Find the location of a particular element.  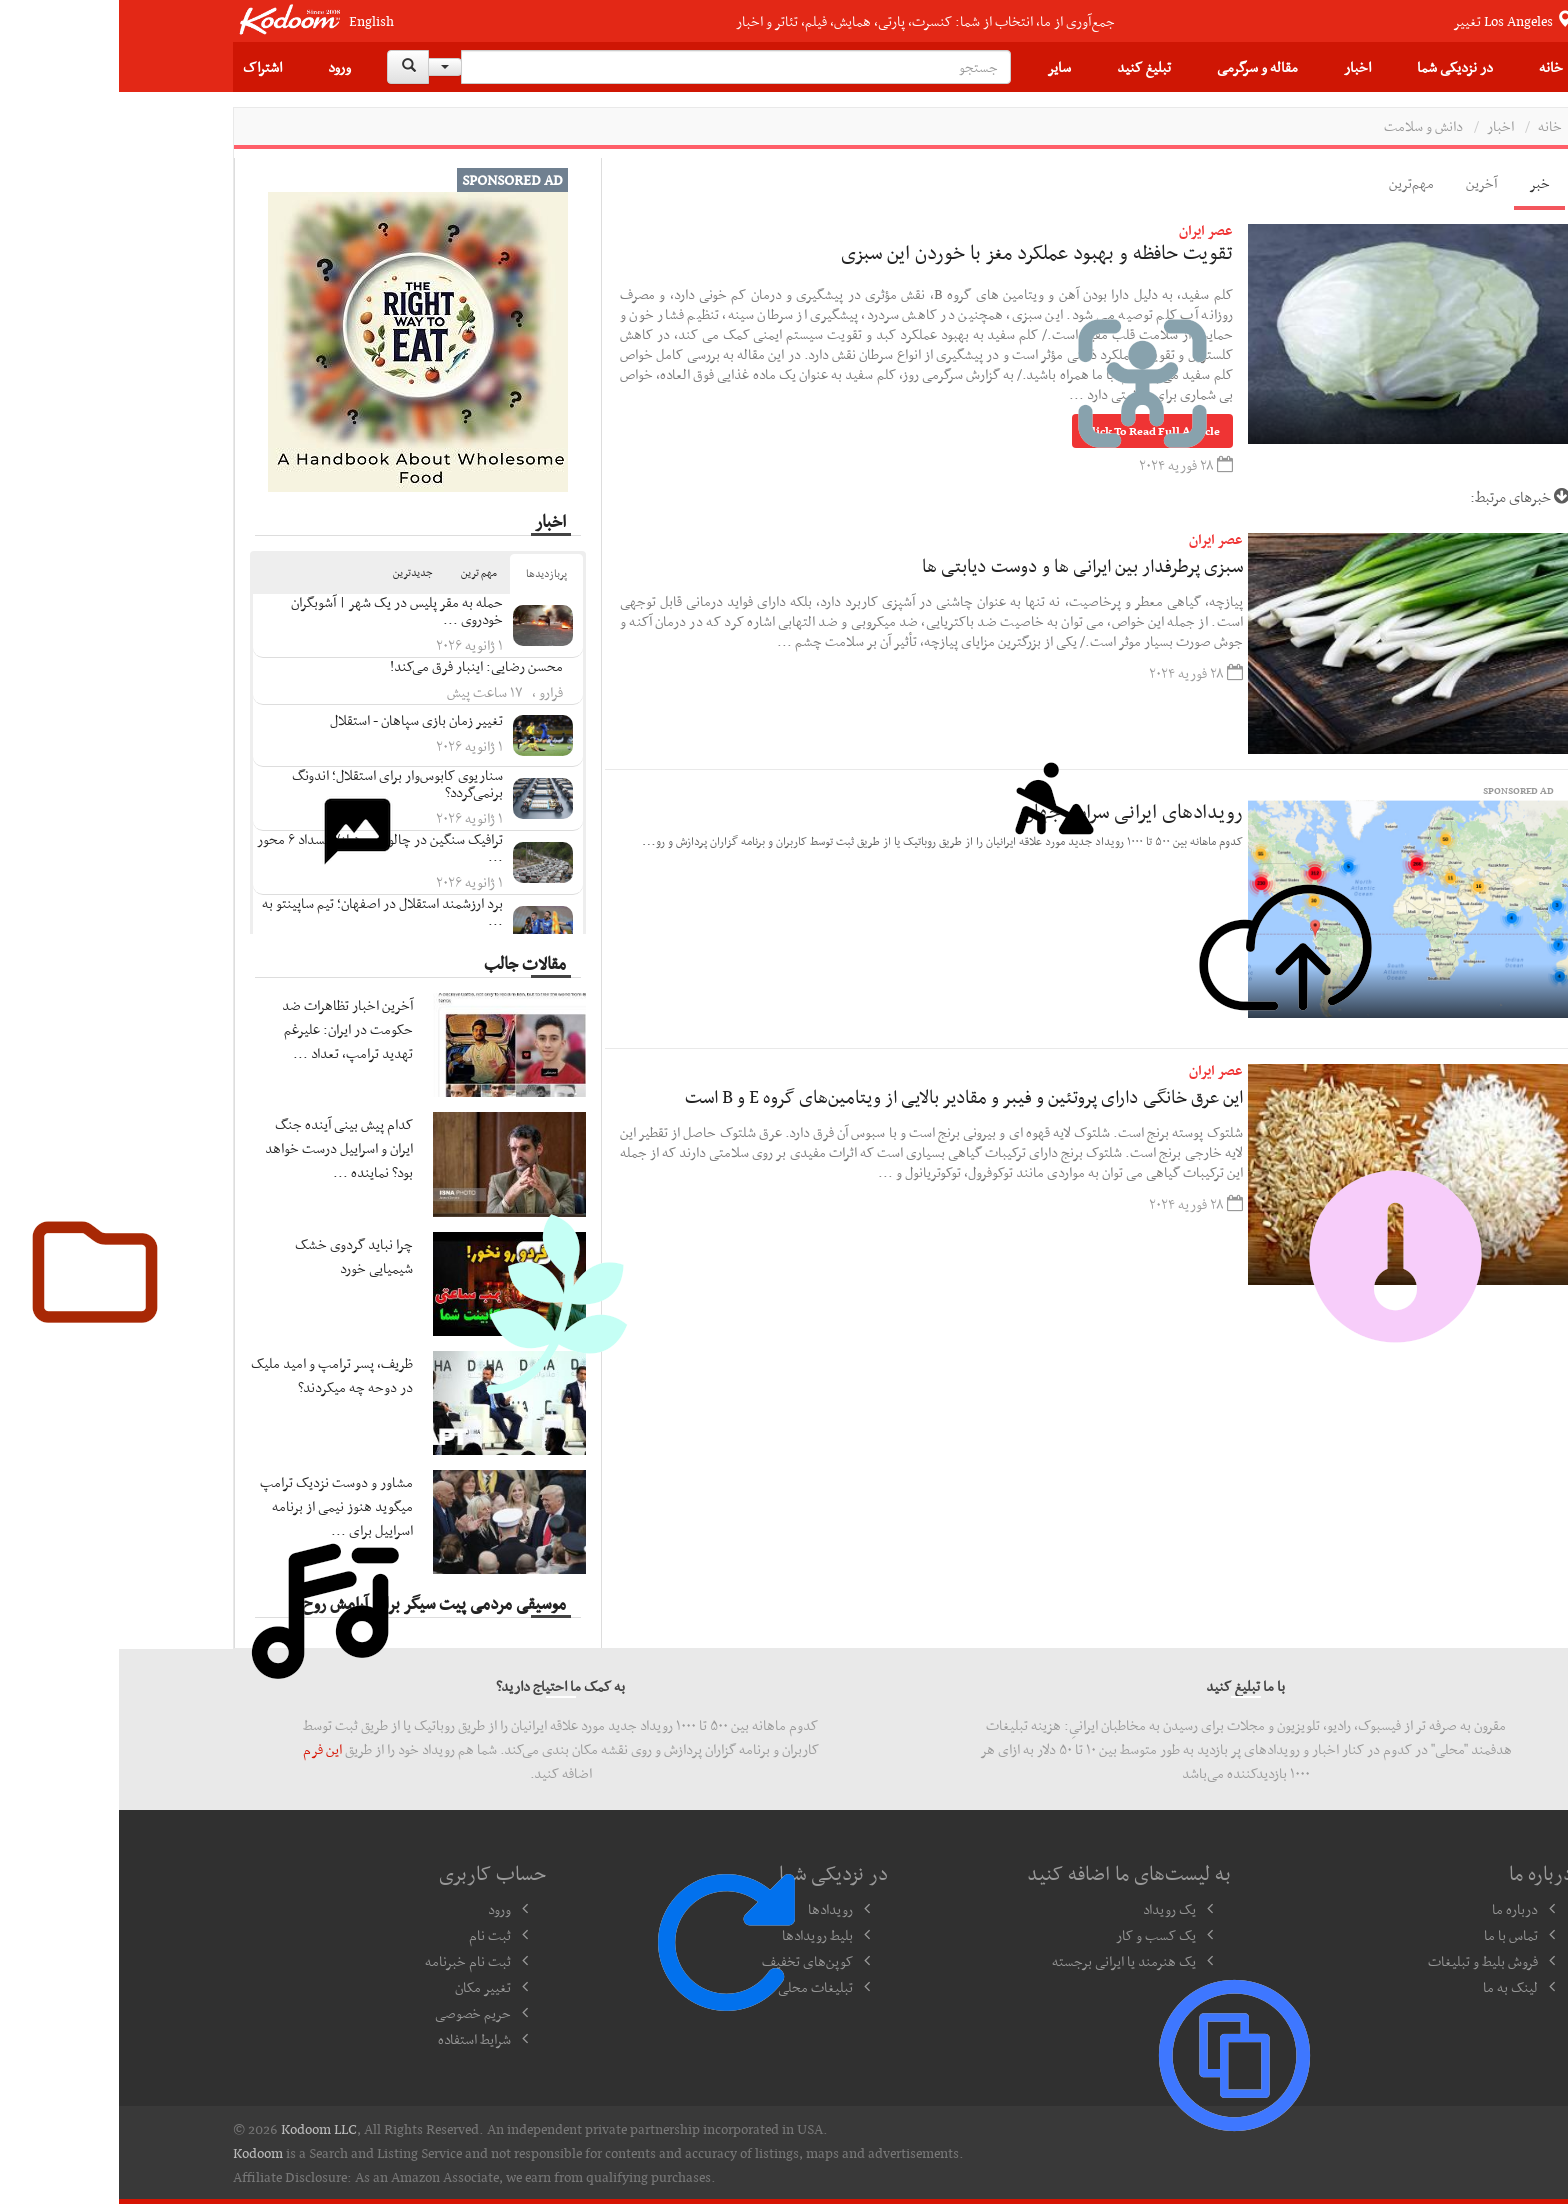

upload file to cloud storage is located at coordinates (1285, 947).